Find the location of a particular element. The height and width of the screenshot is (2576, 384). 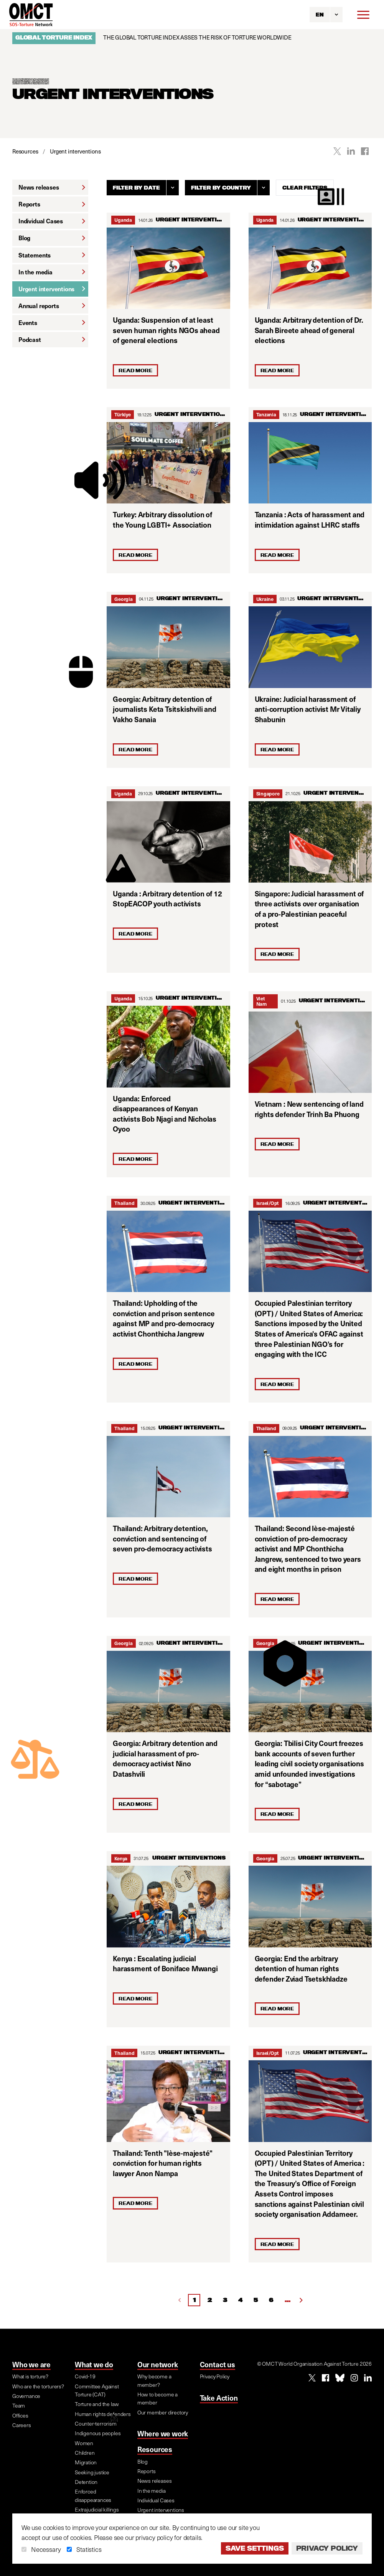

open keybase app is located at coordinates (114, 2418).